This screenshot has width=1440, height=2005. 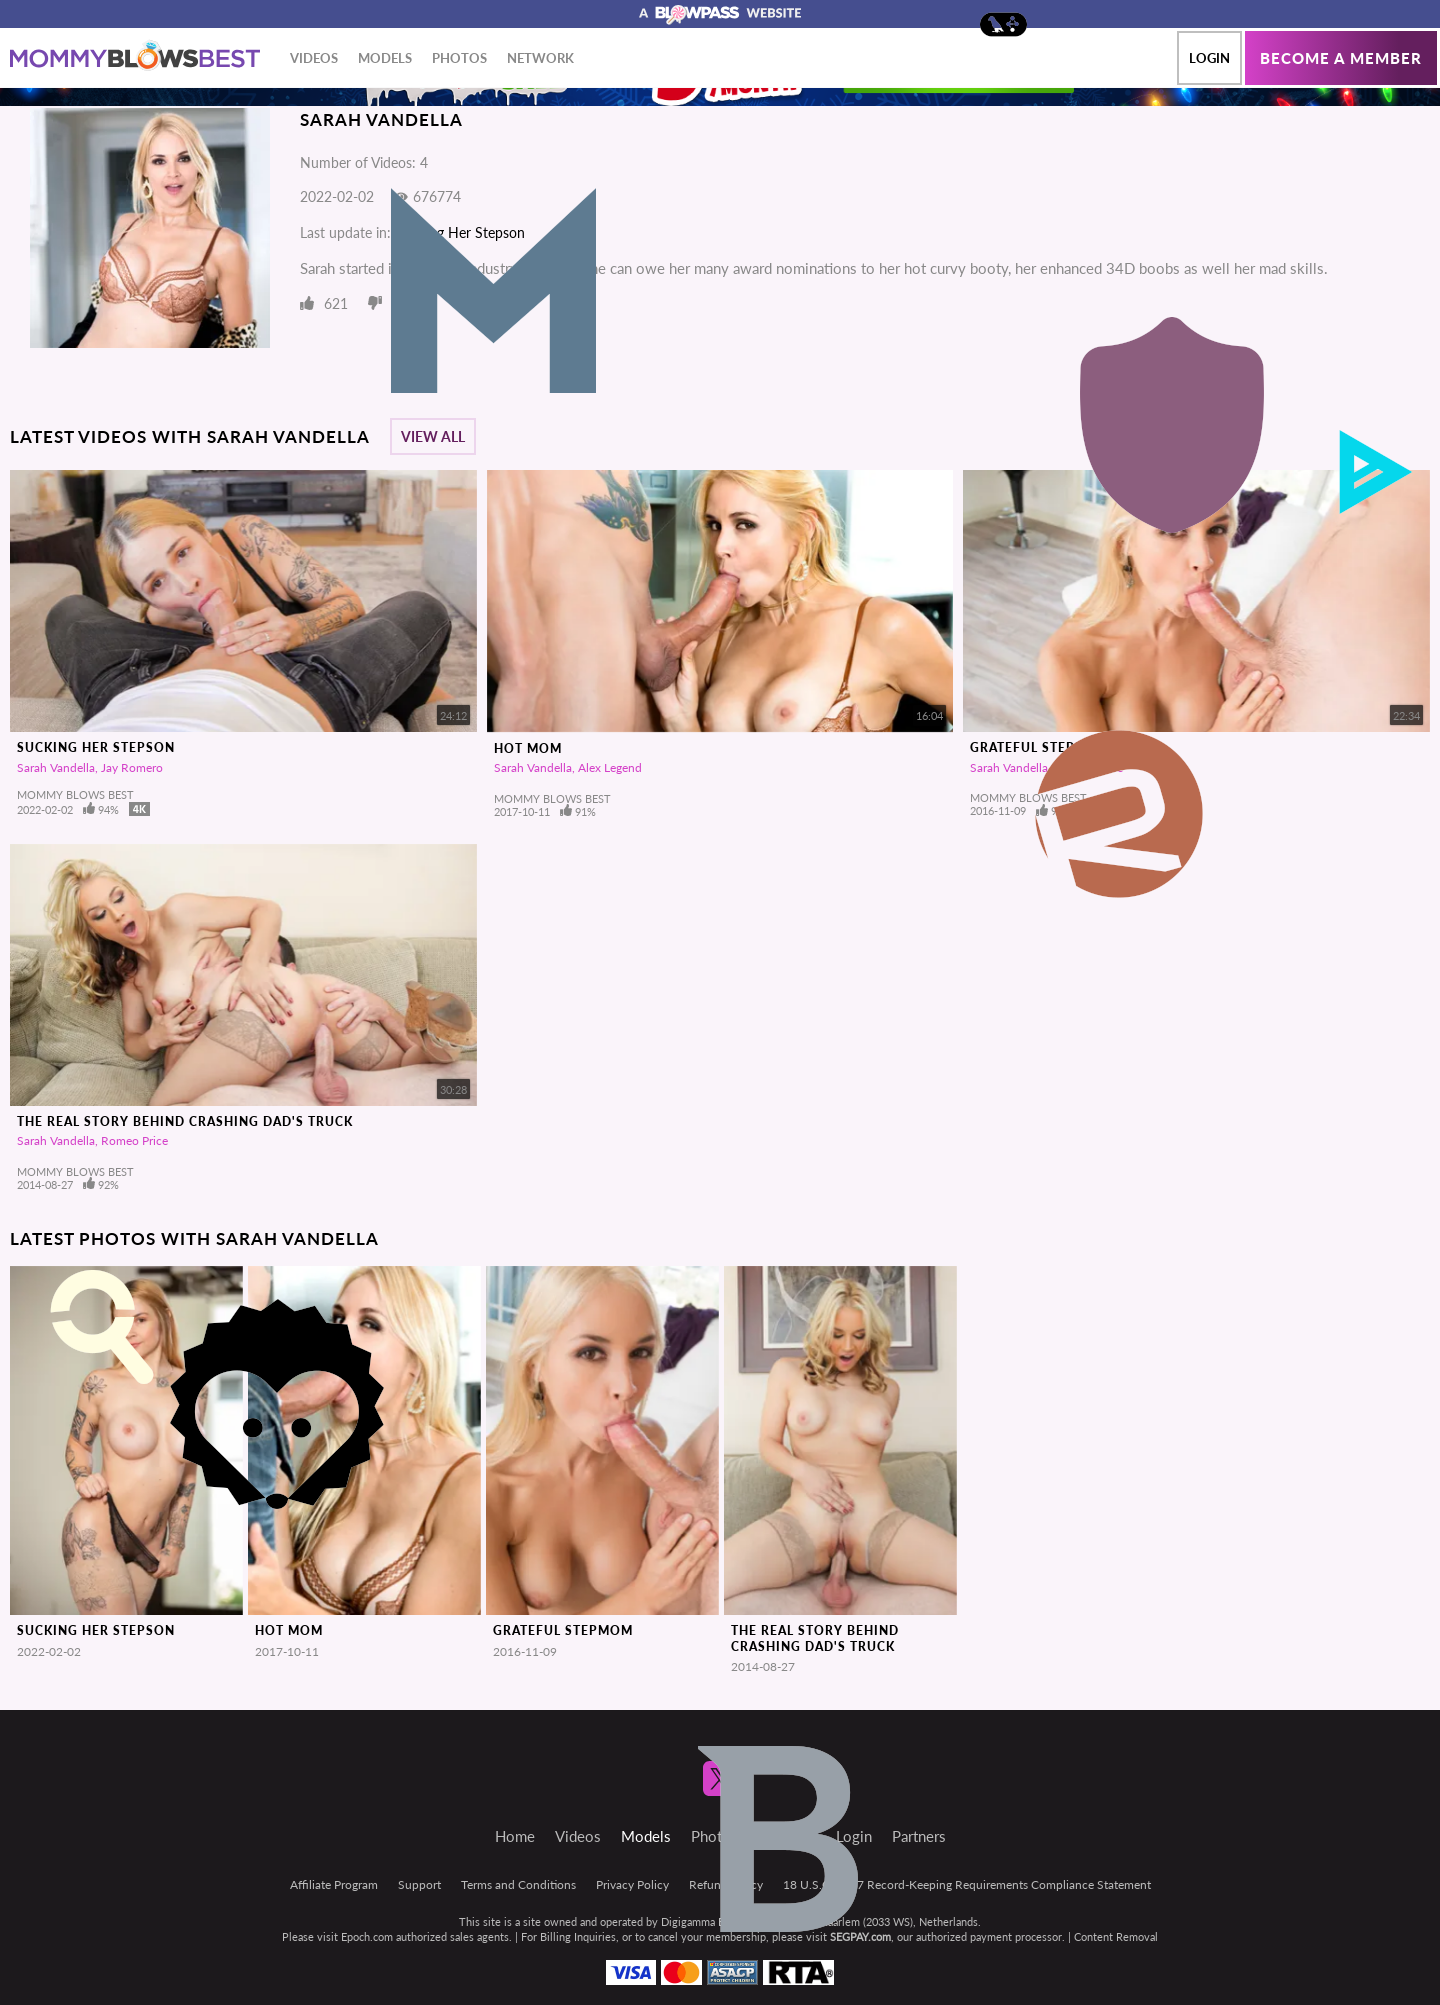 I want to click on bitdefender antivirus app, so click(x=778, y=1839).